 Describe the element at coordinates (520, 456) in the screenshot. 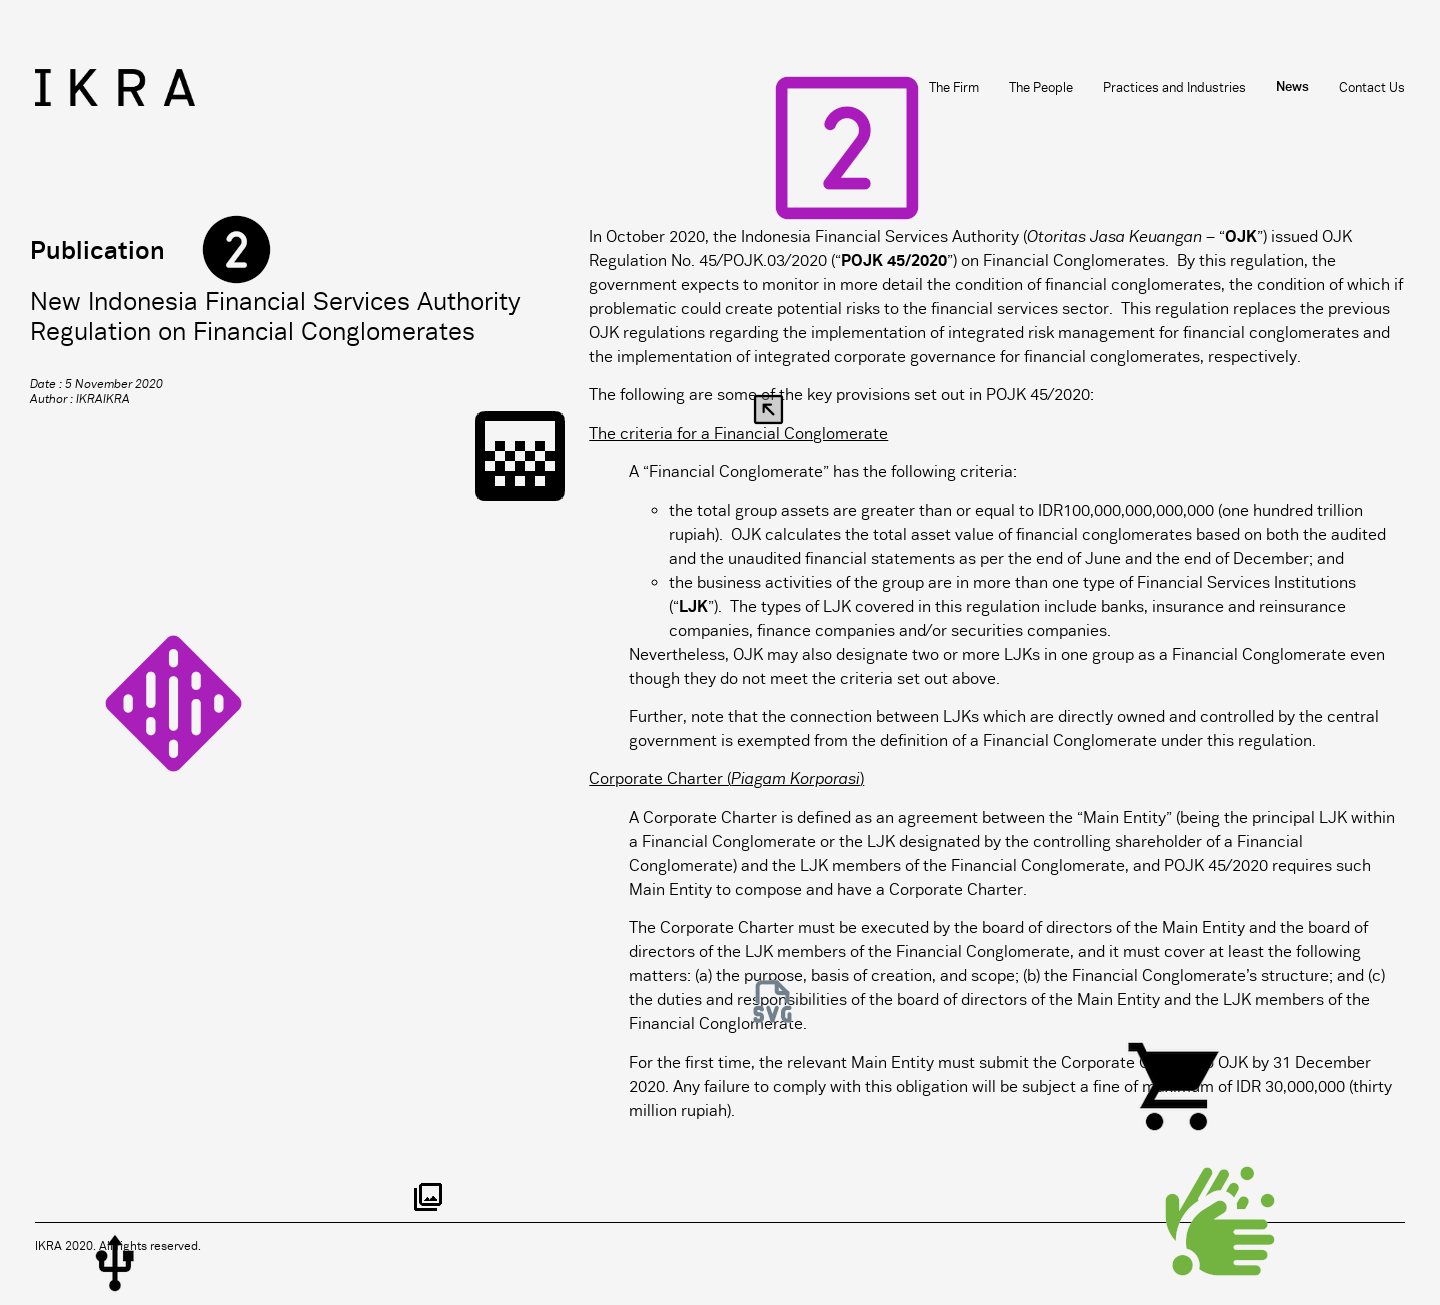

I see `apply a gradient effect to an image` at that location.